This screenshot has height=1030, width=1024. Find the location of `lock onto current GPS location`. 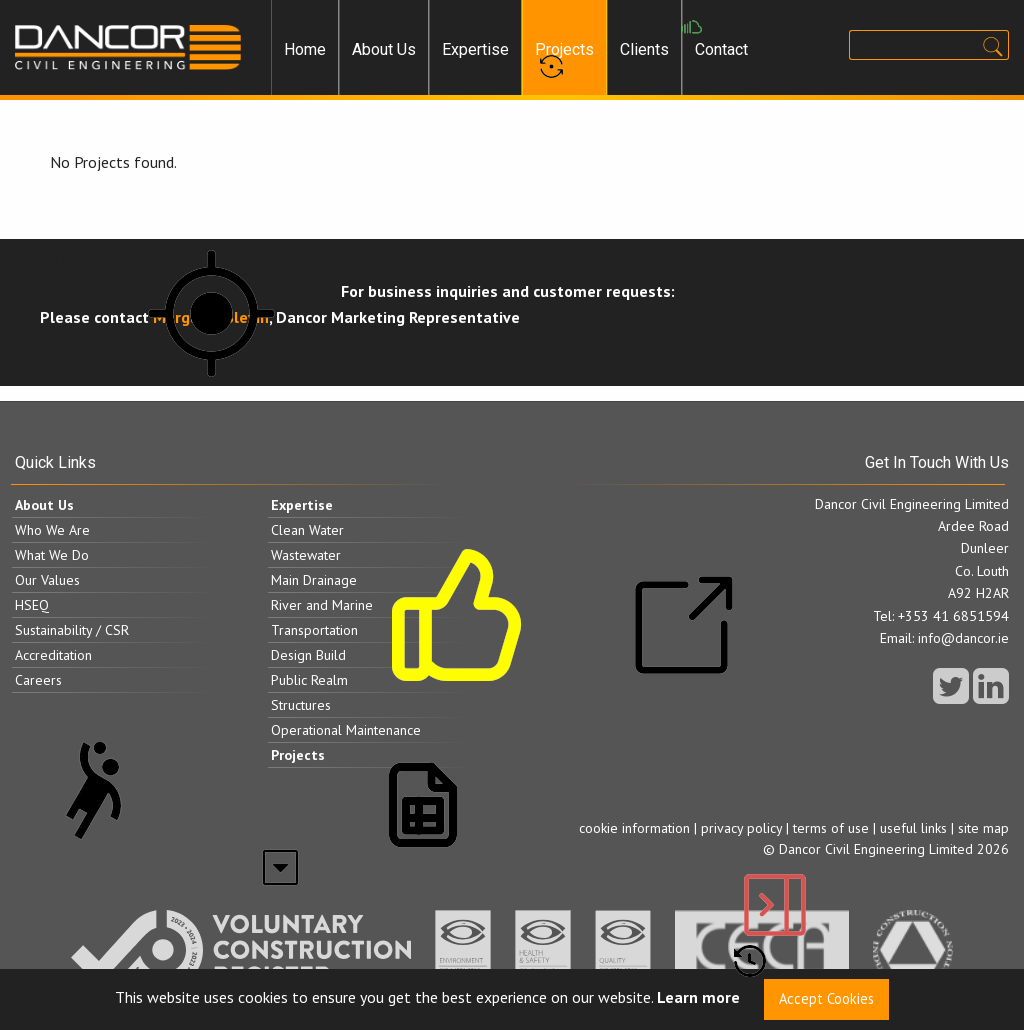

lock onto current GPS location is located at coordinates (211, 313).